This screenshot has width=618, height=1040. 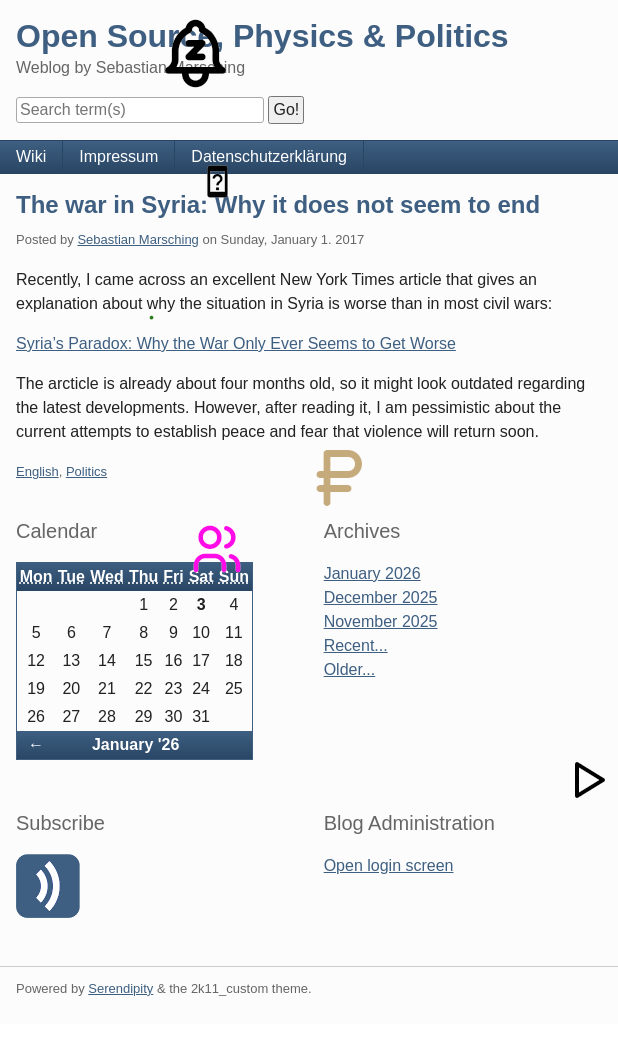 I want to click on indicates Russian ruble currency, so click(x=341, y=478).